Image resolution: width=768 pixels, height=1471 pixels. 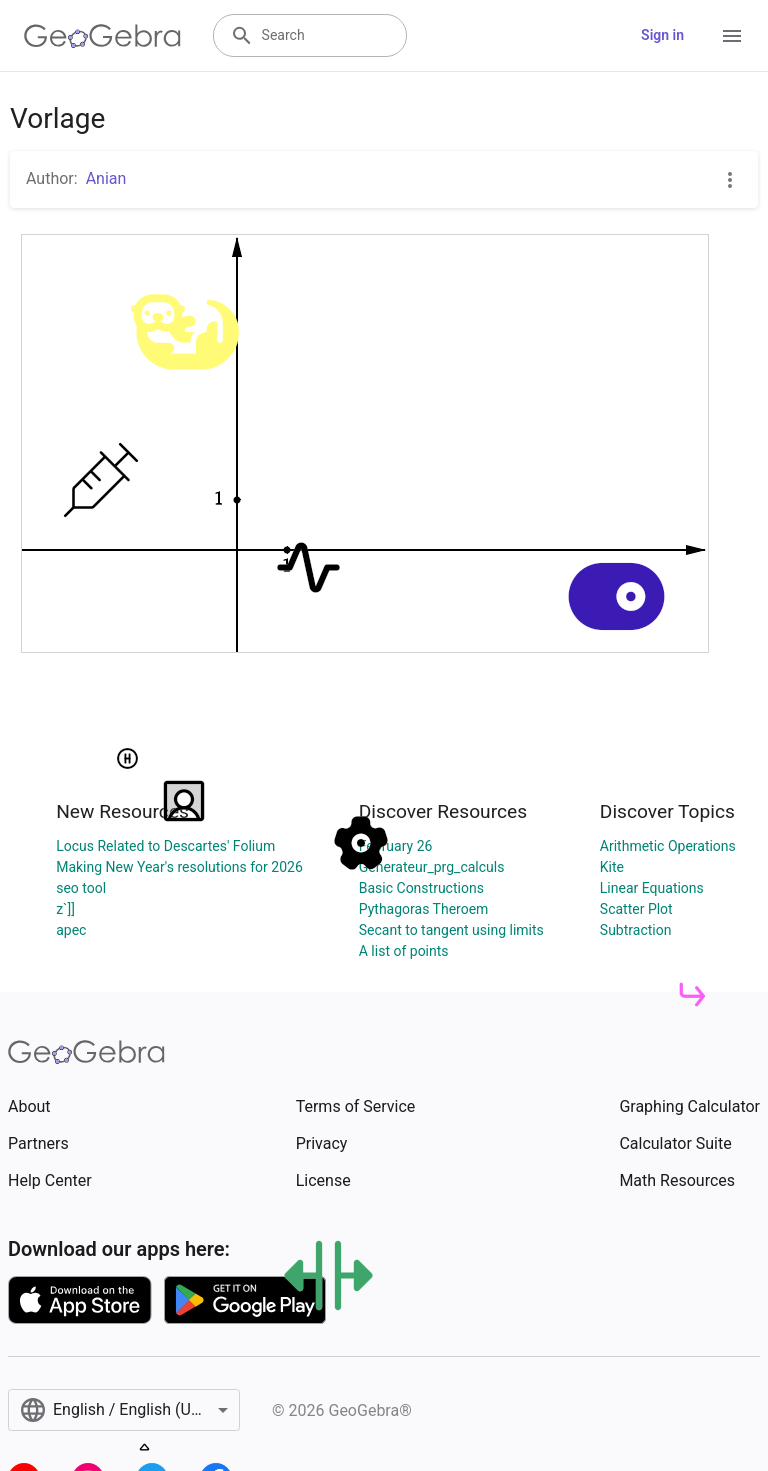 What do you see at coordinates (185, 332) in the screenshot?
I see `otter mascot or brand logo` at bounding box center [185, 332].